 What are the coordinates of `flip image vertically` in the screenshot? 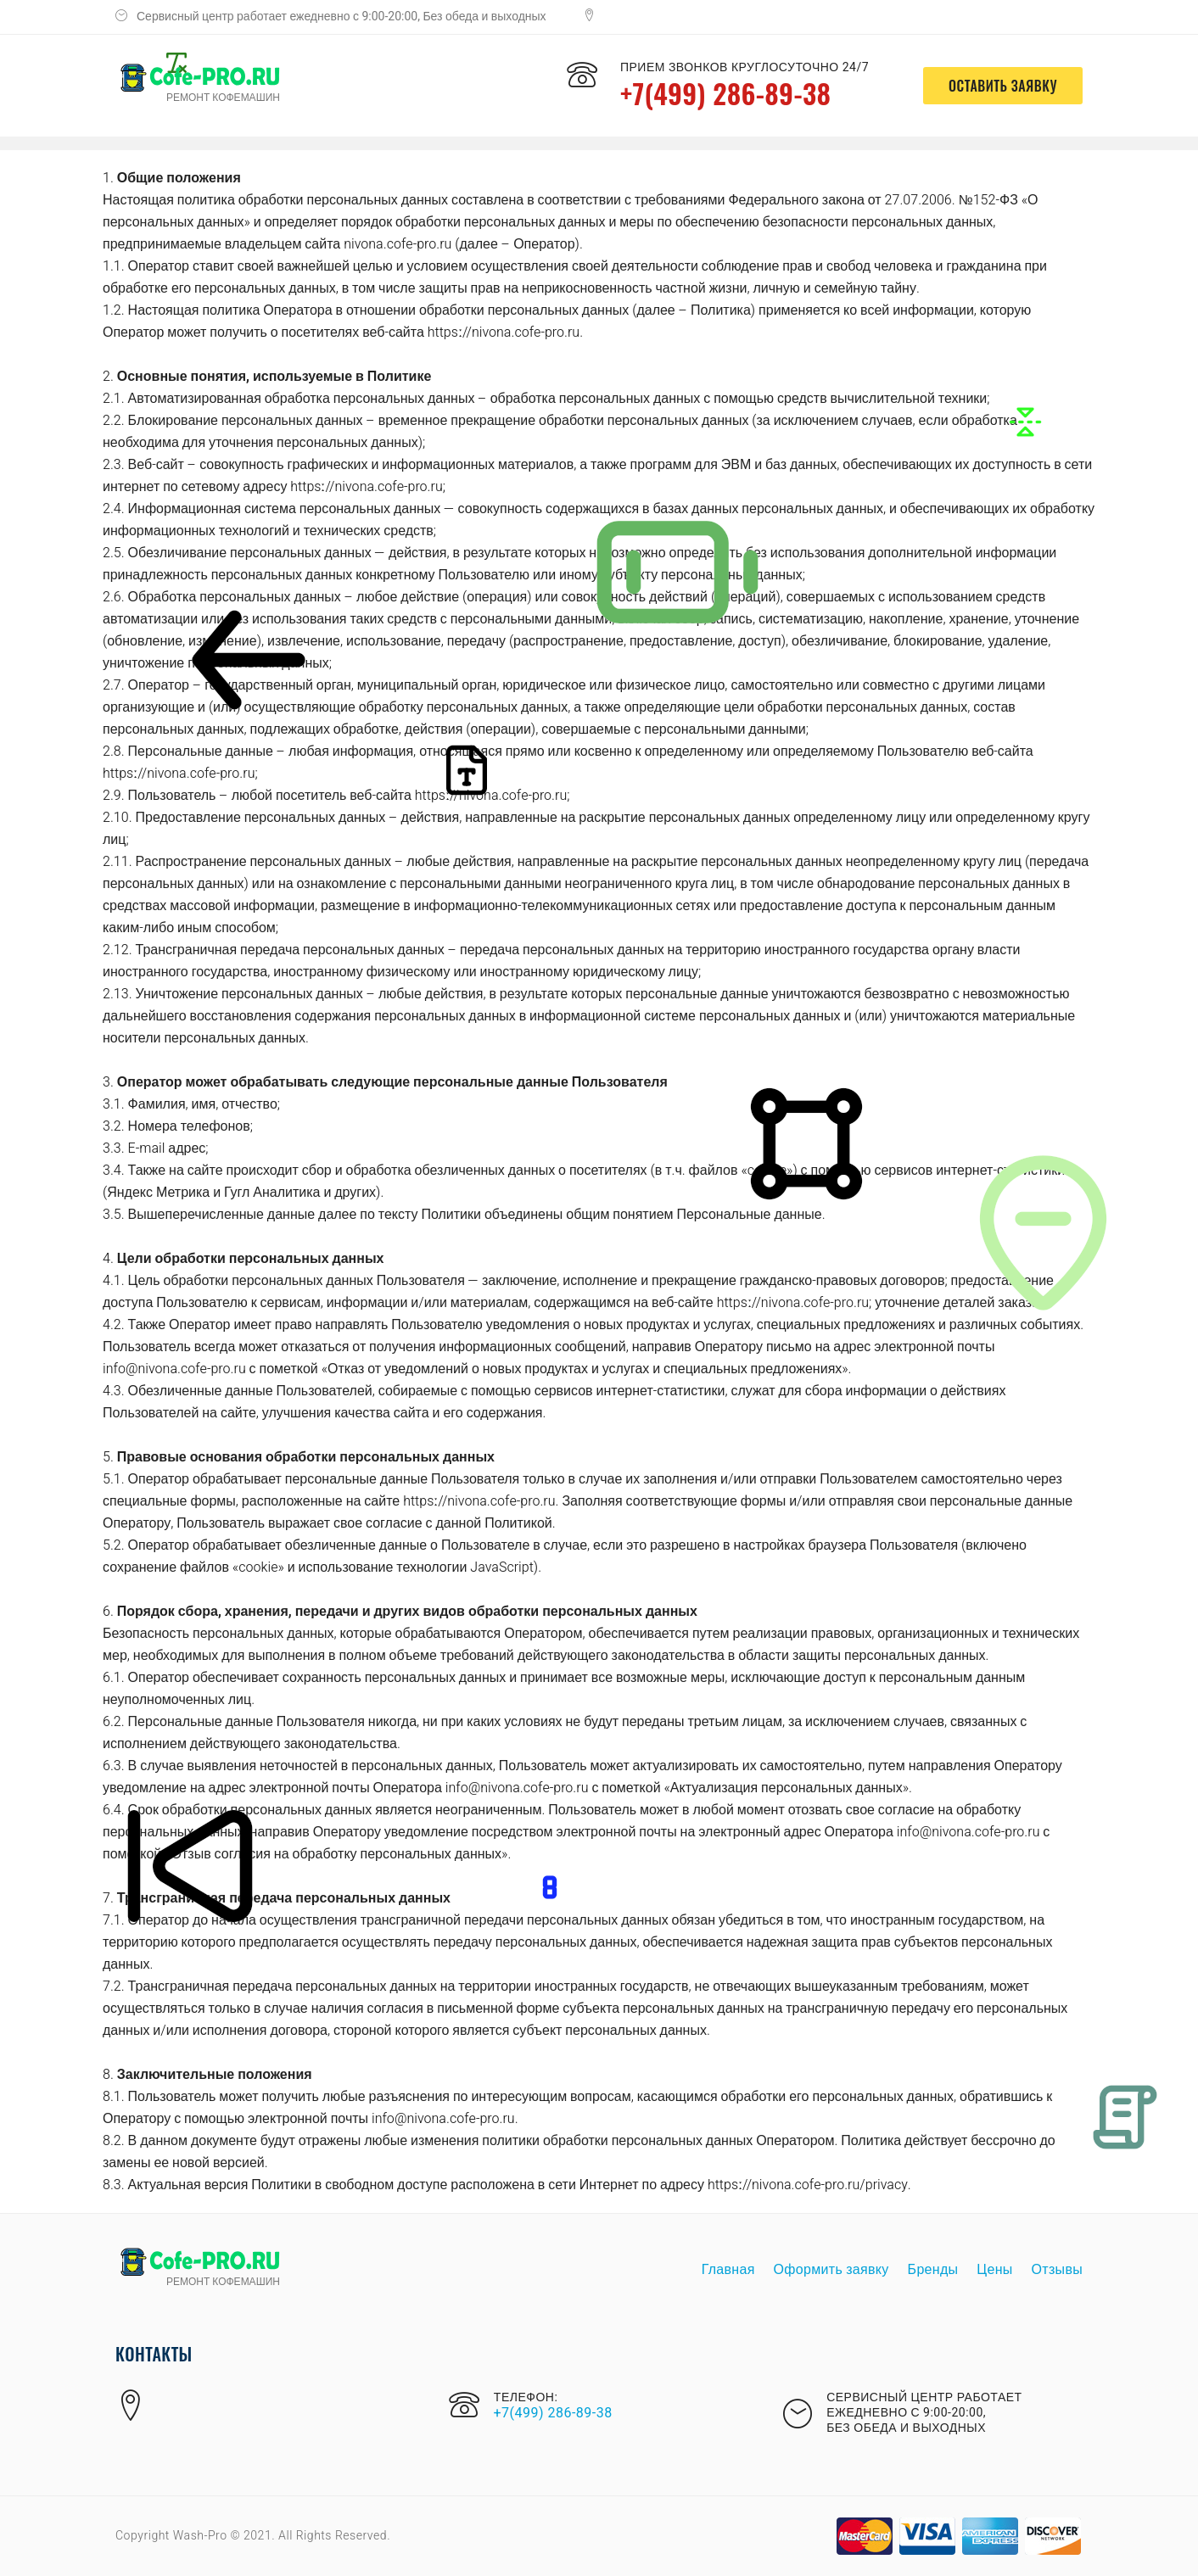 It's located at (1025, 422).